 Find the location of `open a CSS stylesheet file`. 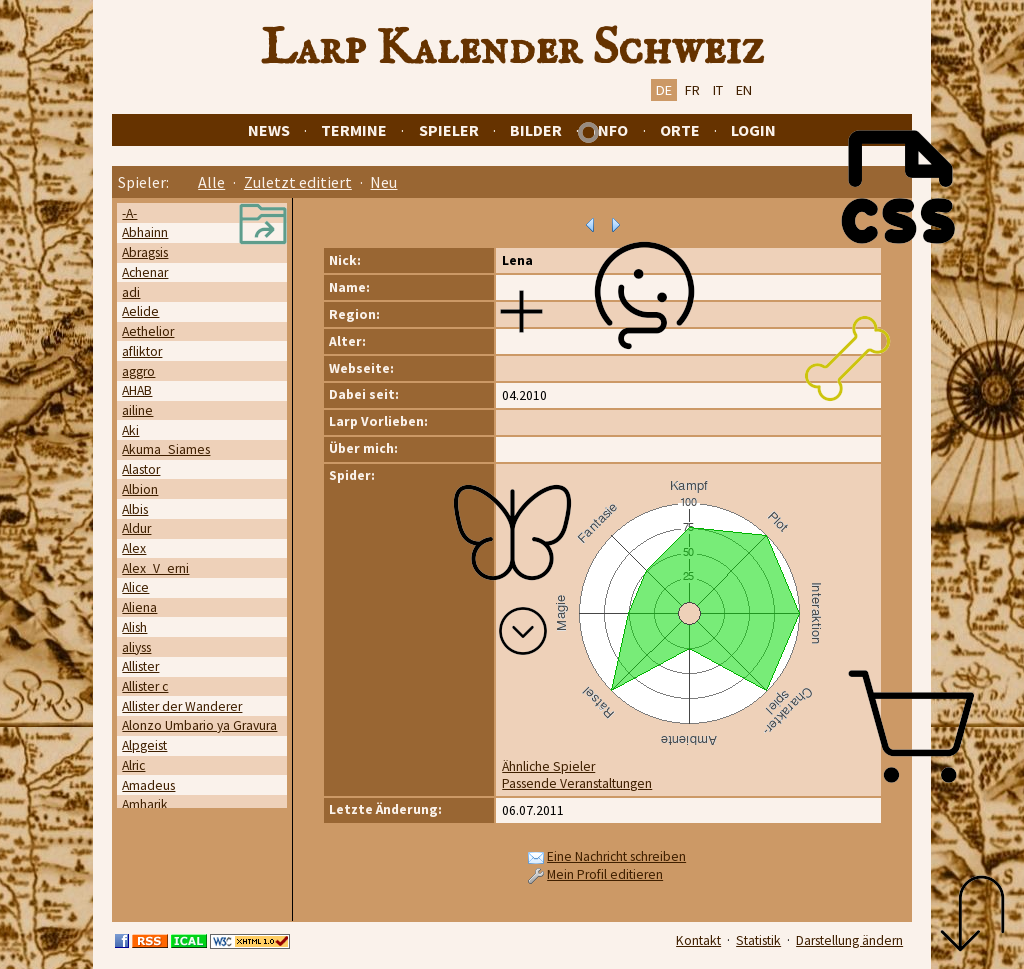

open a CSS stylesheet file is located at coordinates (900, 191).